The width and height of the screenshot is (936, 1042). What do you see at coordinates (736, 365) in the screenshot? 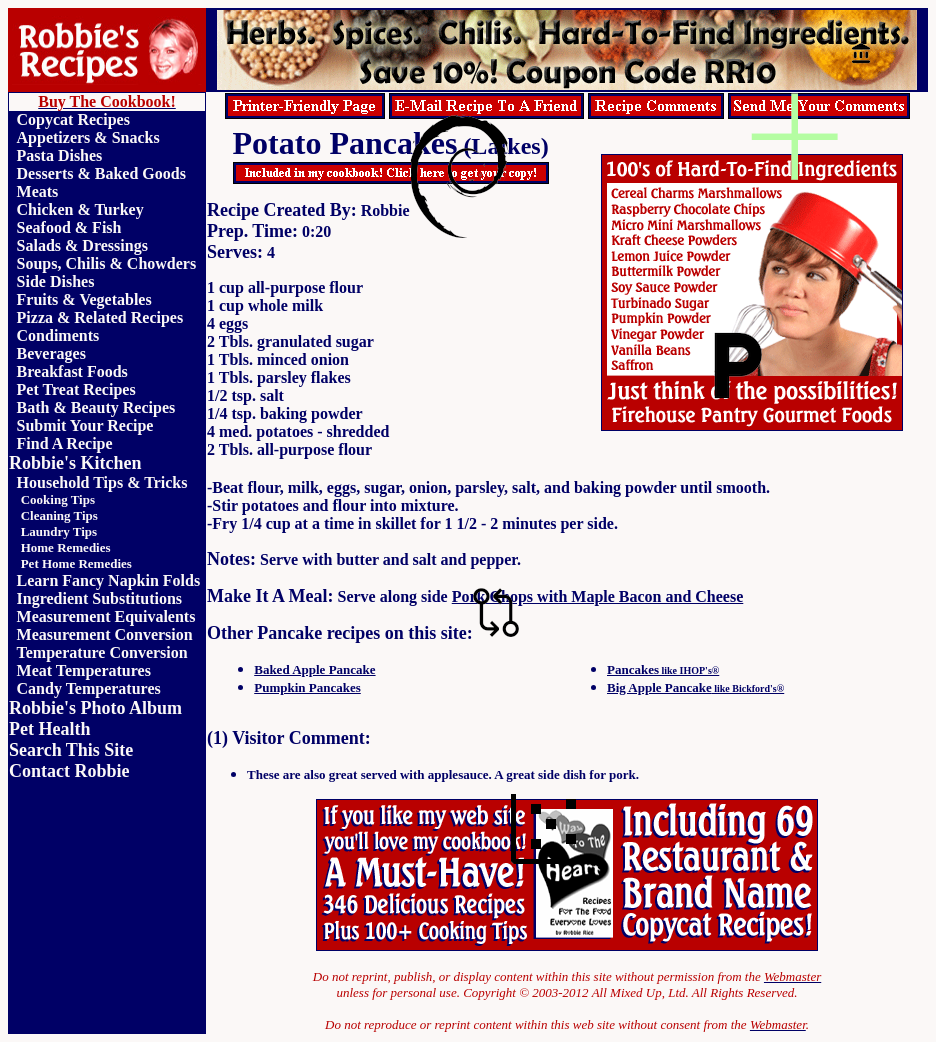
I see `find nearby parking locations` at bounding box center [736, 365].